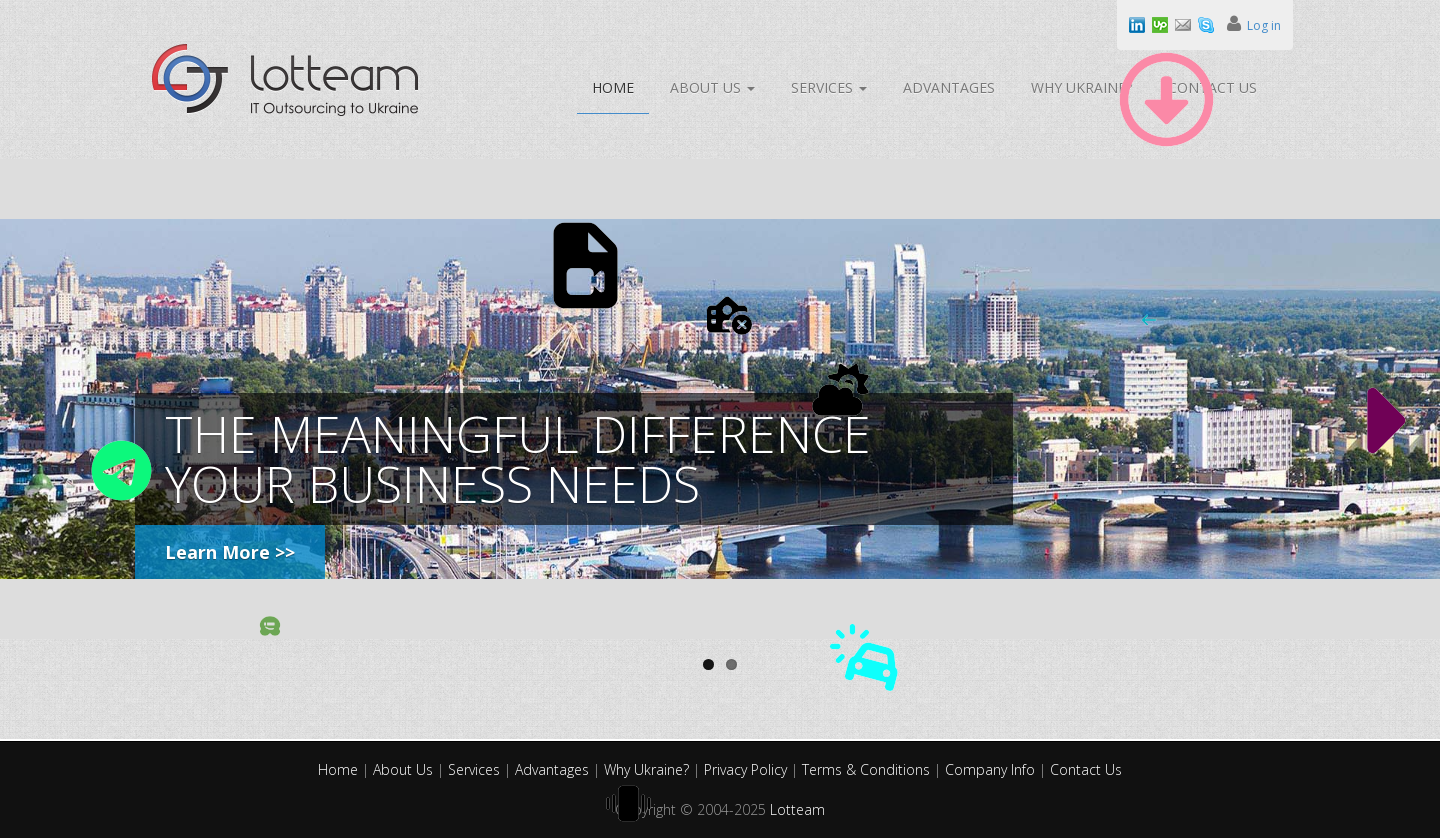 The image size is (1440, 838). What do you see at coordinates (1383, 420) in the screenshot?
I see `play media or start video` at bounding box center [1383, 420].